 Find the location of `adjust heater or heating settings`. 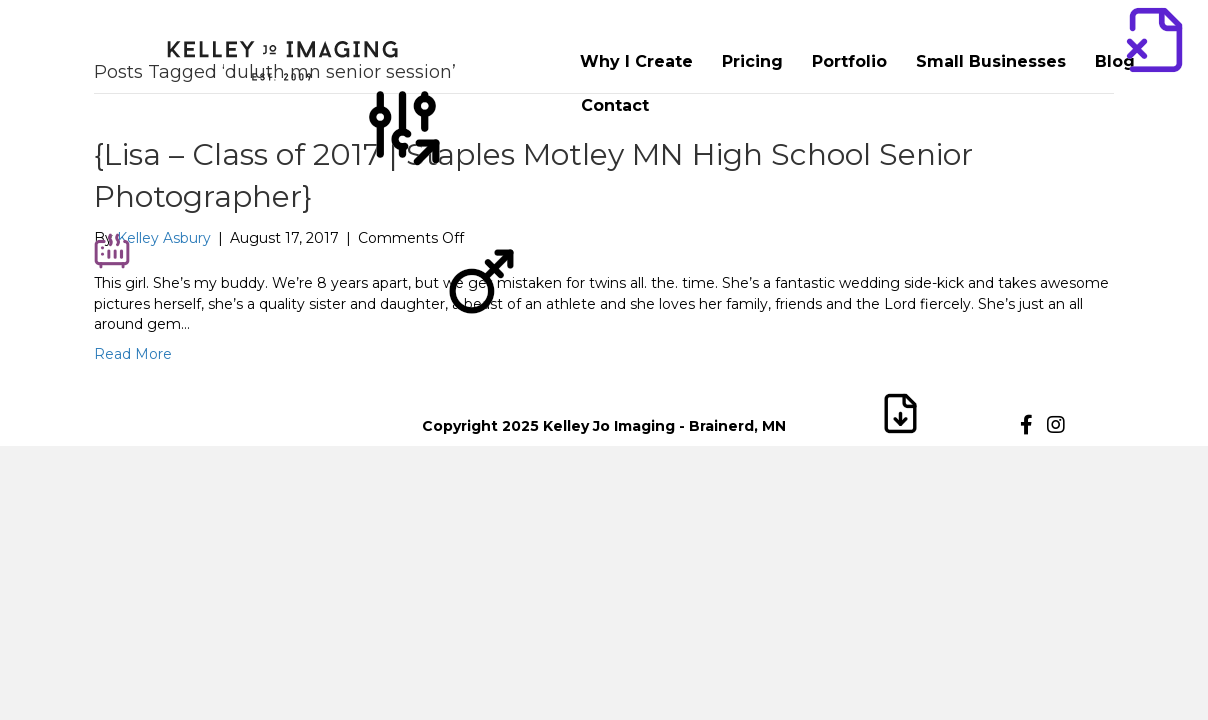

adjust heater or heating settings is located at coordinates (112, 251).